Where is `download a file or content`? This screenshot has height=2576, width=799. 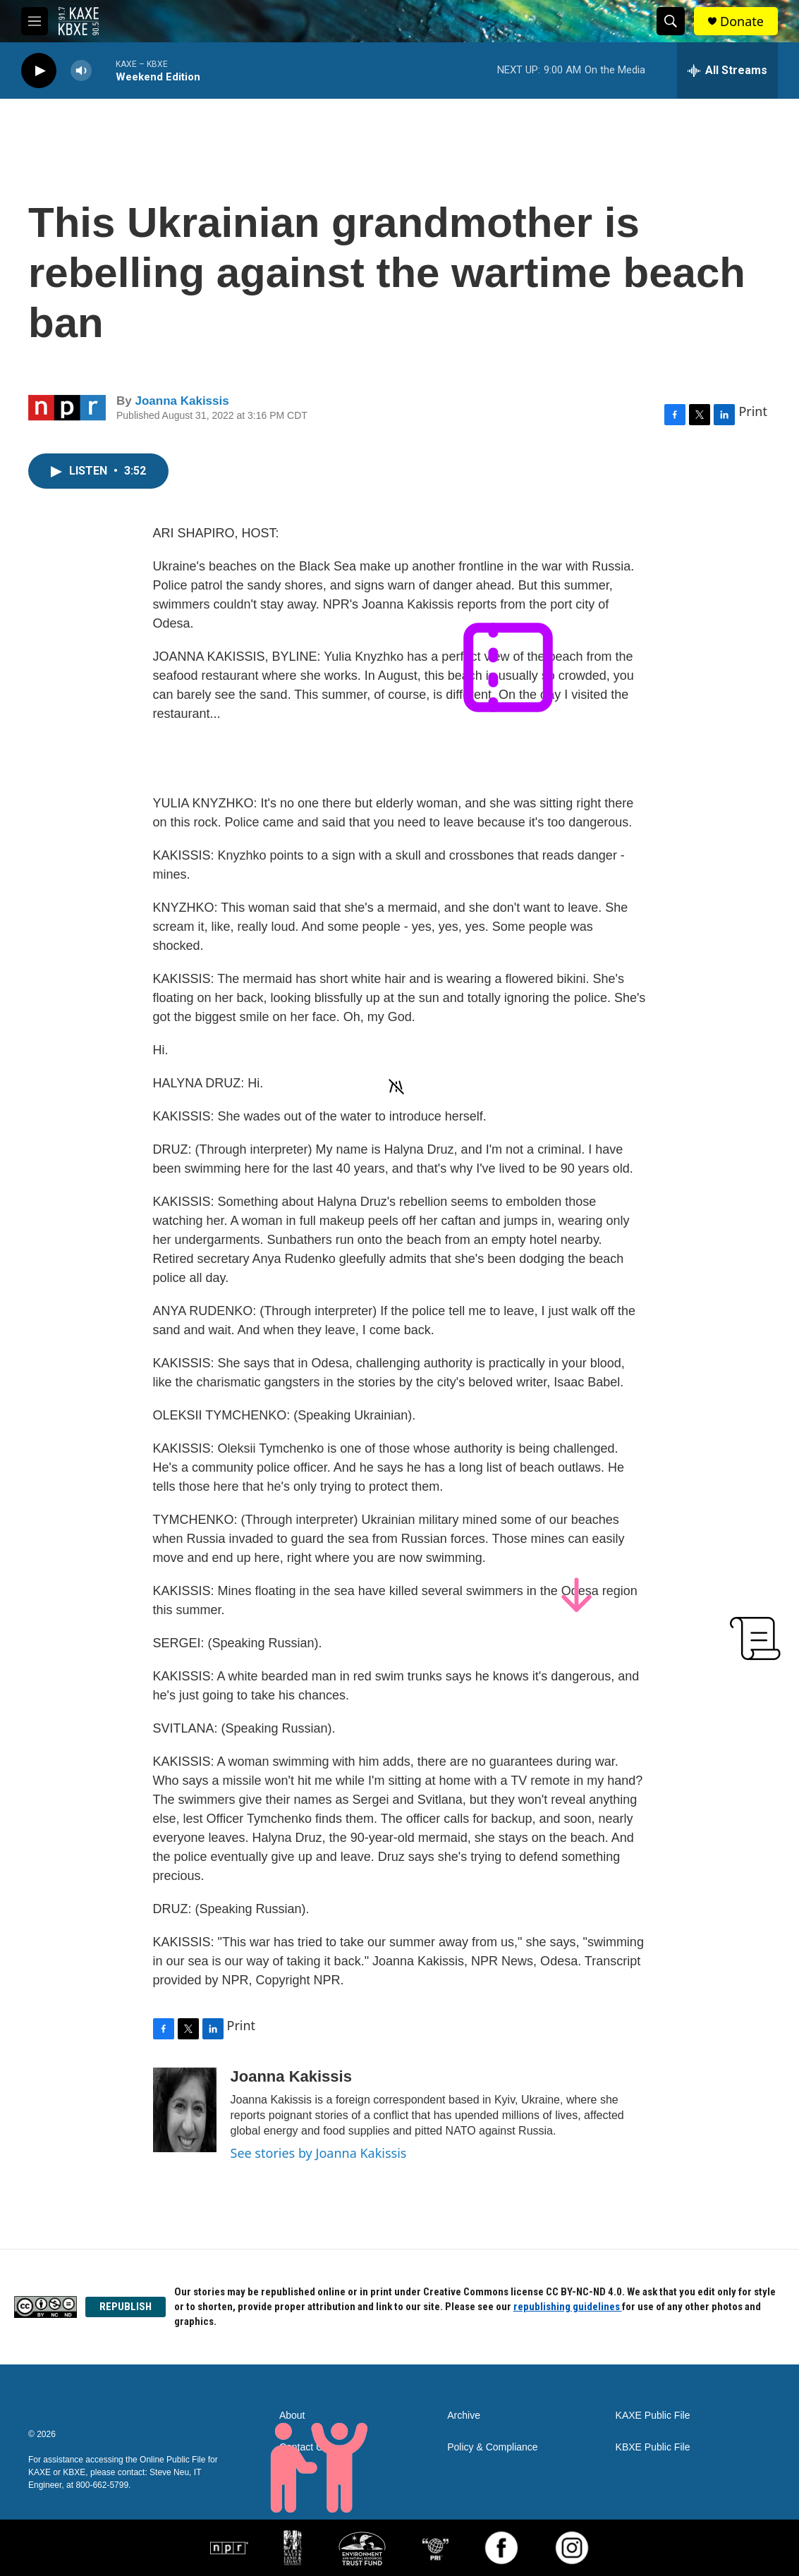
download a file or content is located at coordinates (576, 1594).